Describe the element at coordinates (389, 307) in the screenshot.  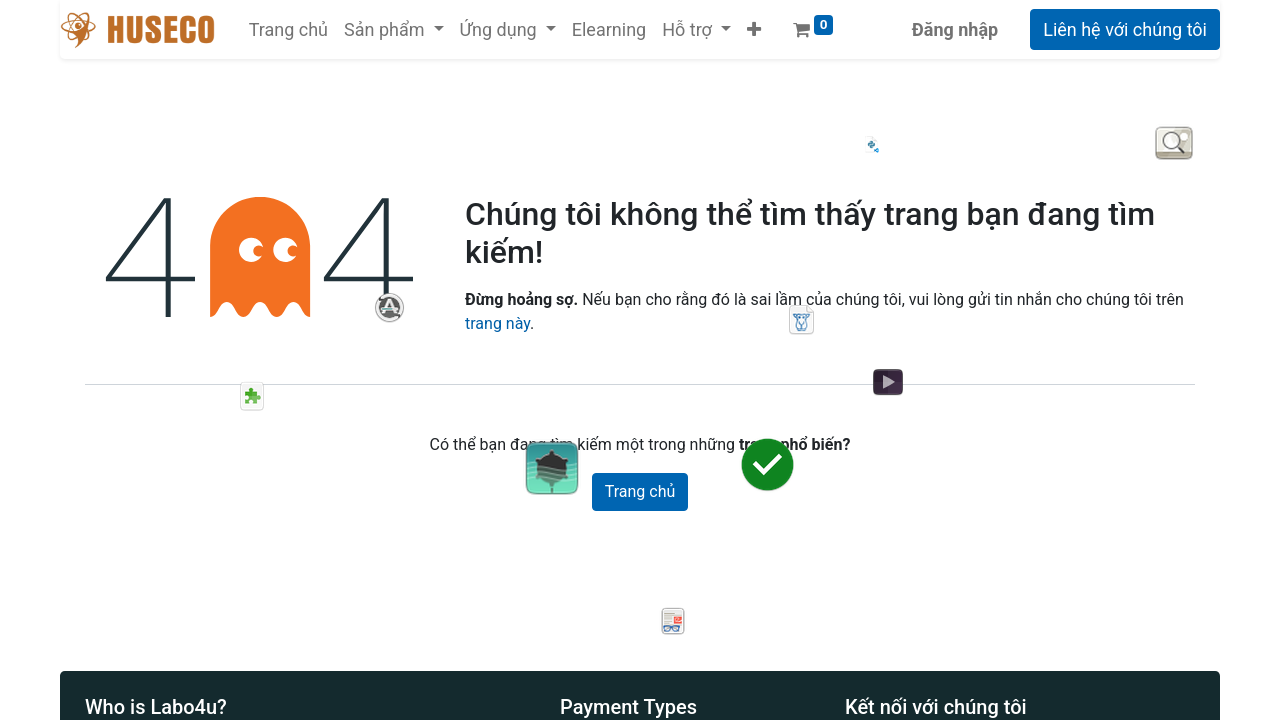
I see `check for available software updates` at that location.